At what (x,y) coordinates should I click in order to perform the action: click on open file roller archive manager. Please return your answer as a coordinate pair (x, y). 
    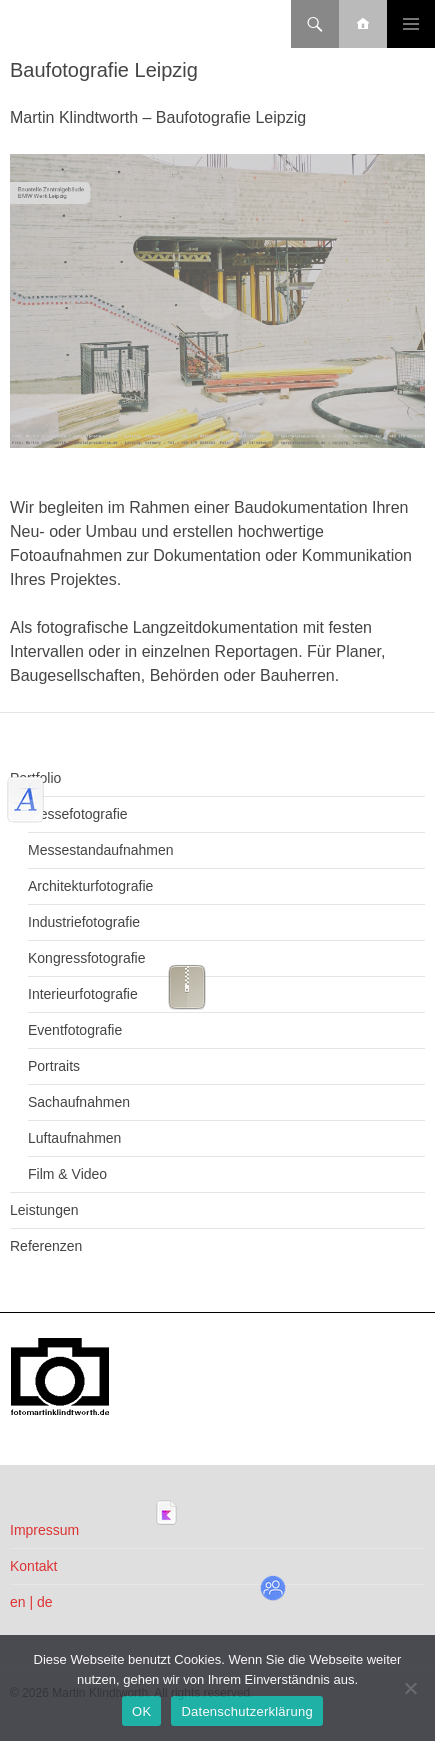
    Looking at the image, I should click on (187, 987).